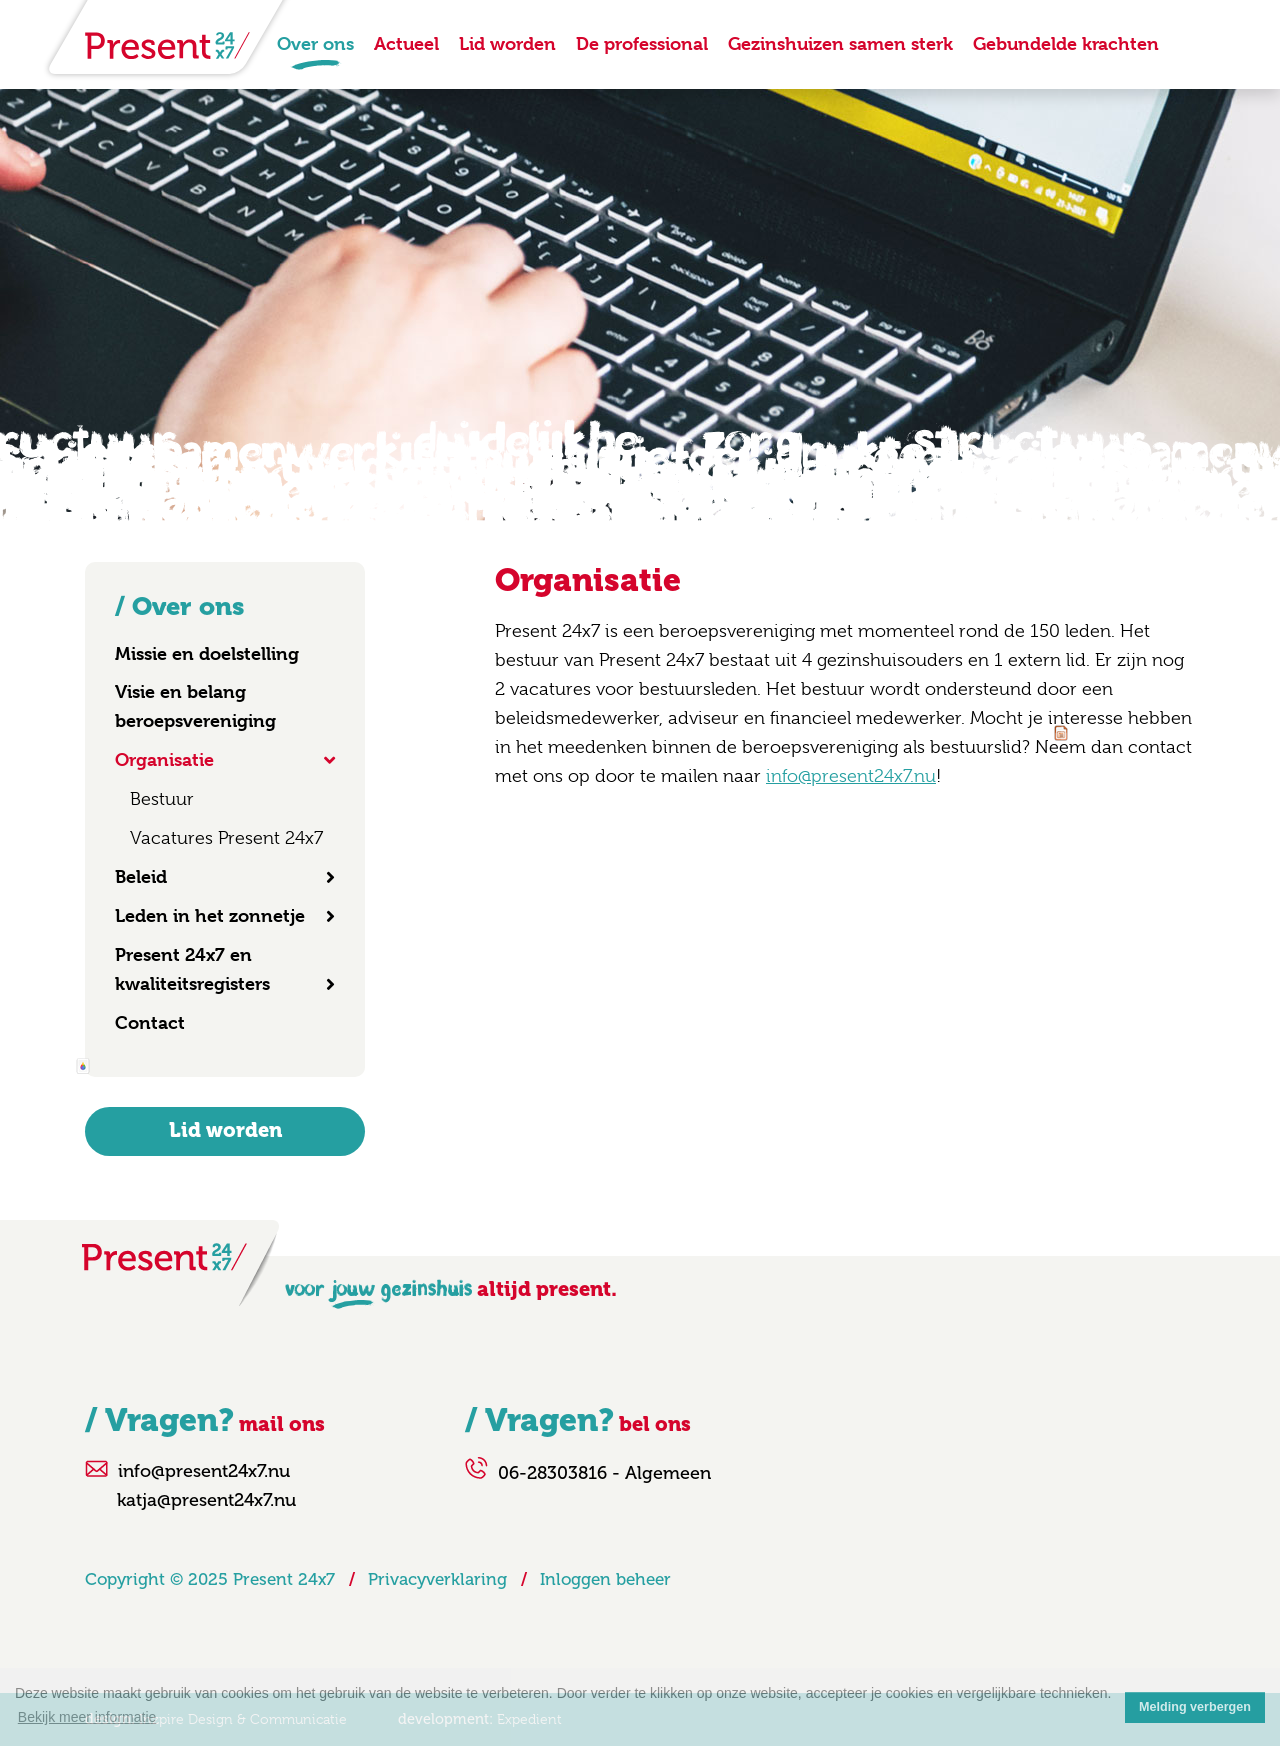  Describe the element at coordinates (83, 1066) in the screenshot. I see `file type for hardware monitoring sensor data` at that location.